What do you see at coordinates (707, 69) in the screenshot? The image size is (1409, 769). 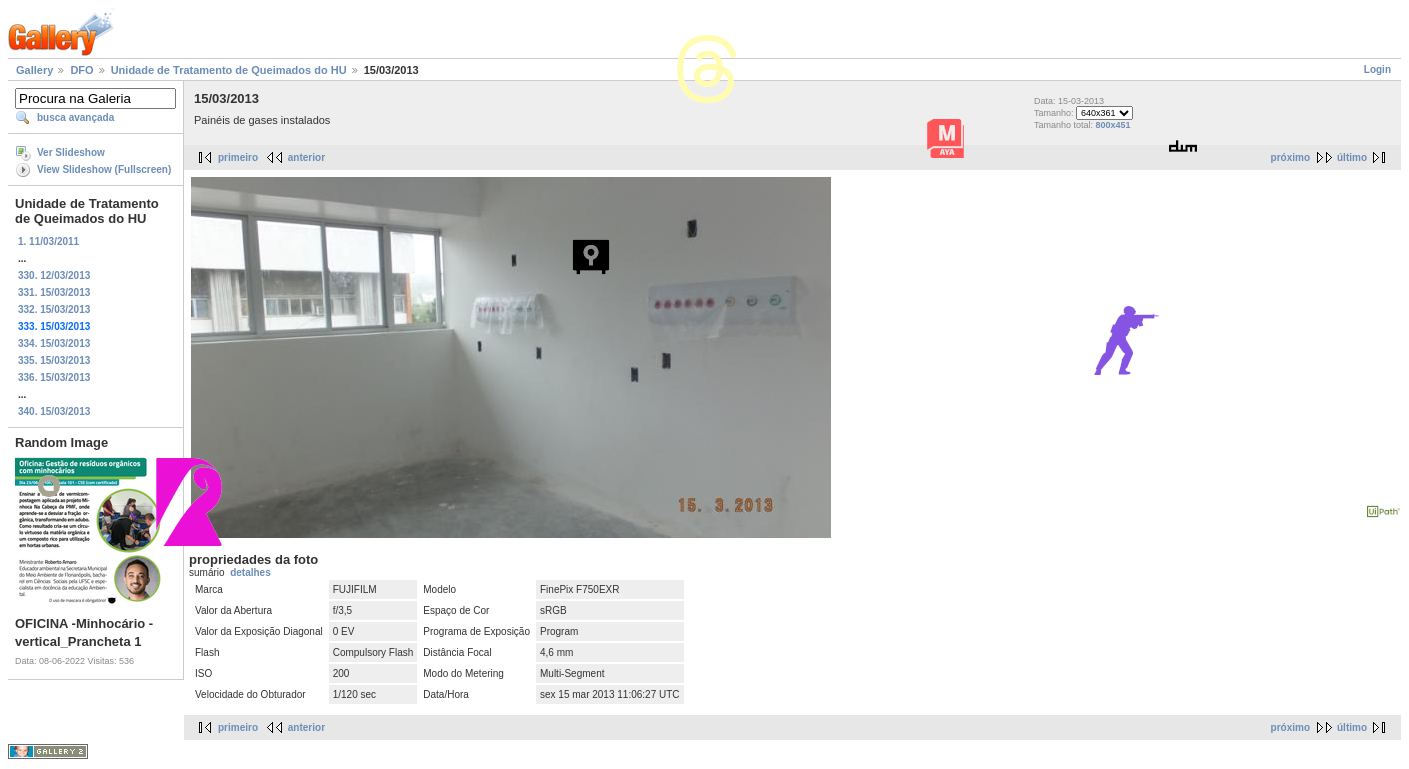 I see `open the Threads app` at bounding box center [707, 69].